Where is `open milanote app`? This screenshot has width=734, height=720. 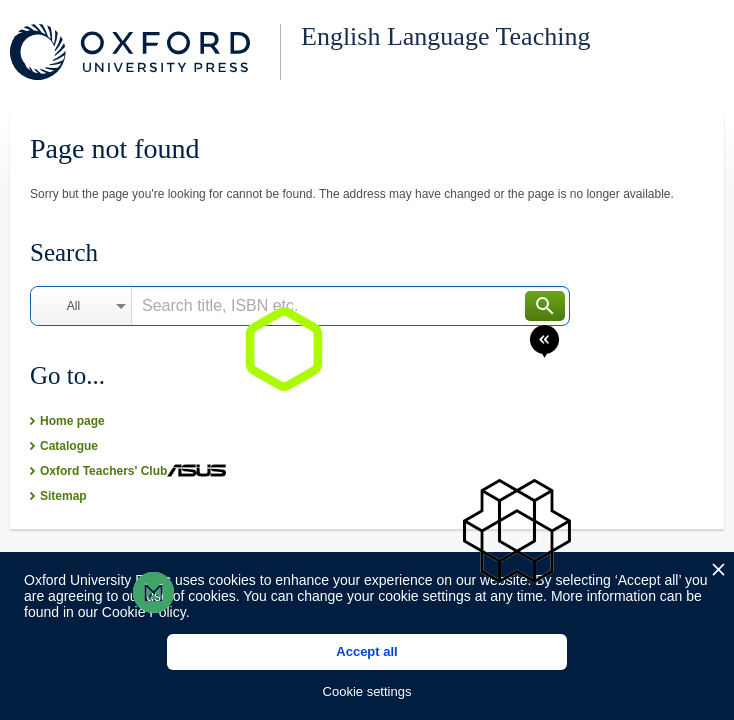
open milanote app is located at coordinates (153, 592).